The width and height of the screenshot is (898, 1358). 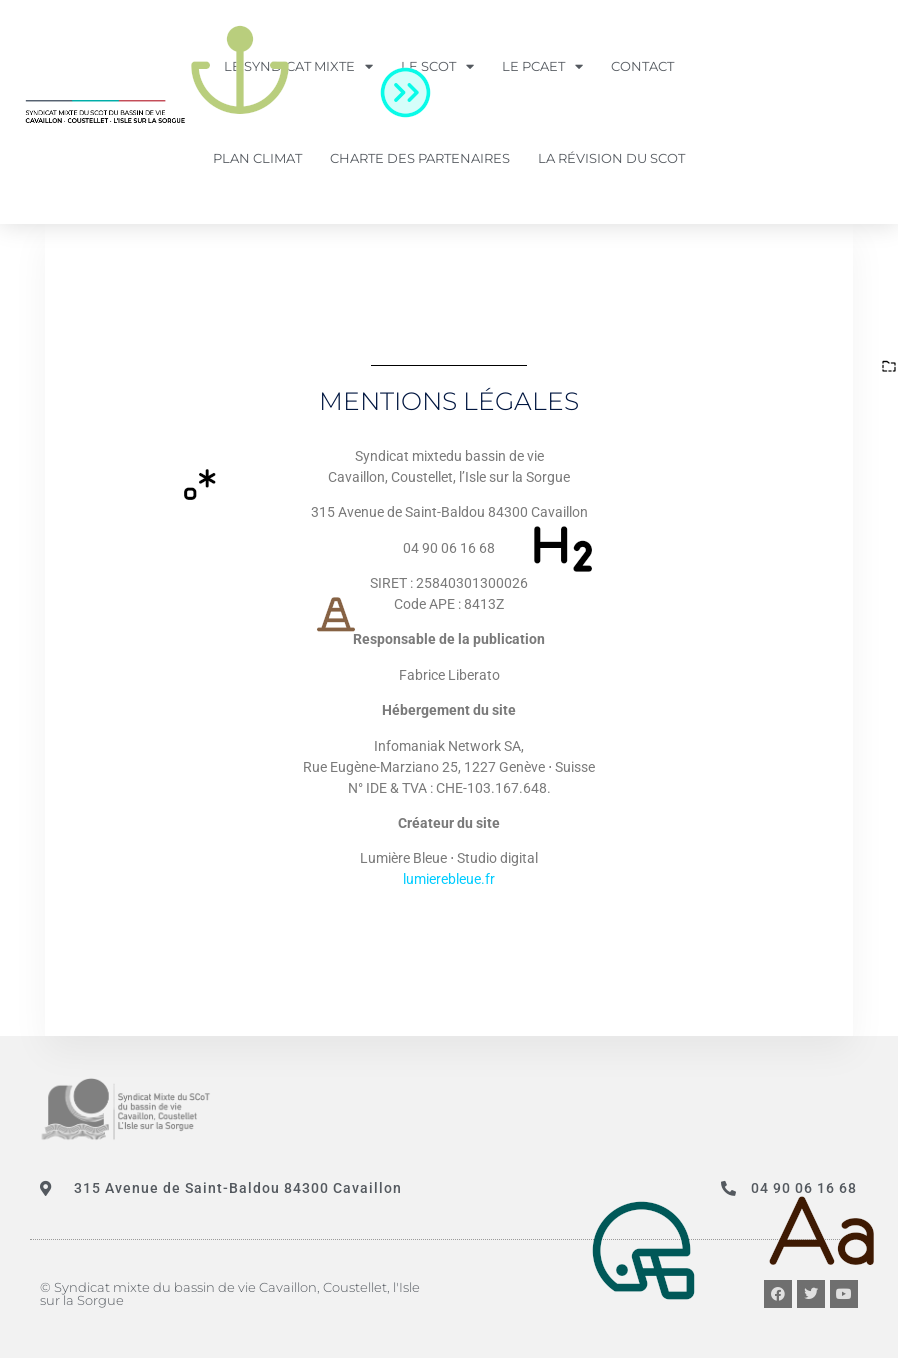 What do you see at coordinates (823, 1232) in the screenshot?
I see `adjust font or text size settings` at bounding box center [823, 1232].